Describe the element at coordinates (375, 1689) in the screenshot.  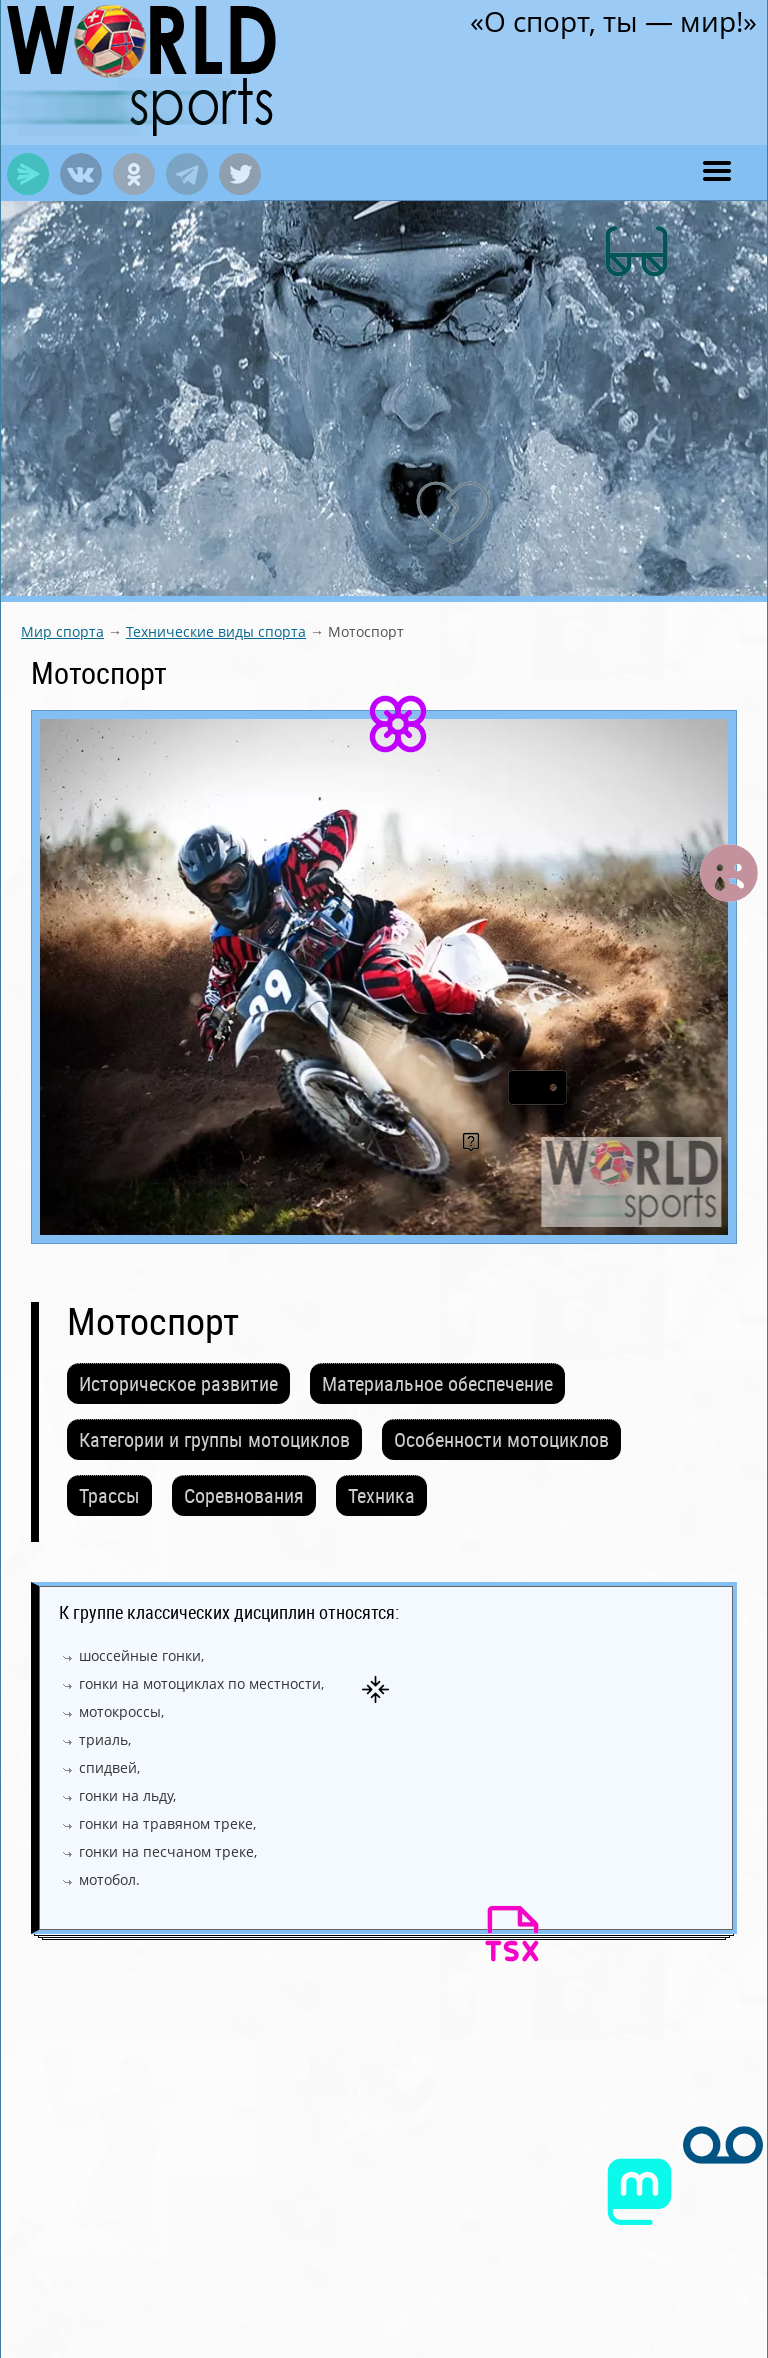
I see `collapse or minimize content from all sides` at that location.